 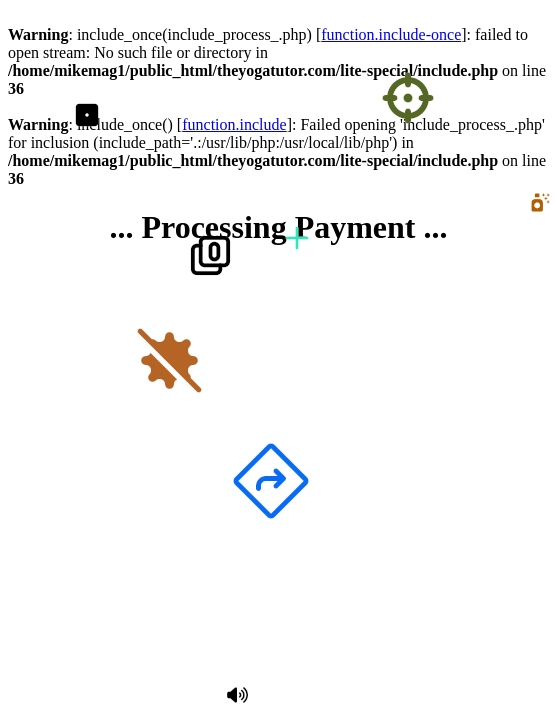 What do you see at coordinates (408, 98) in the screenshot?
I see `center map on current location` at bounding box center [408, 98].